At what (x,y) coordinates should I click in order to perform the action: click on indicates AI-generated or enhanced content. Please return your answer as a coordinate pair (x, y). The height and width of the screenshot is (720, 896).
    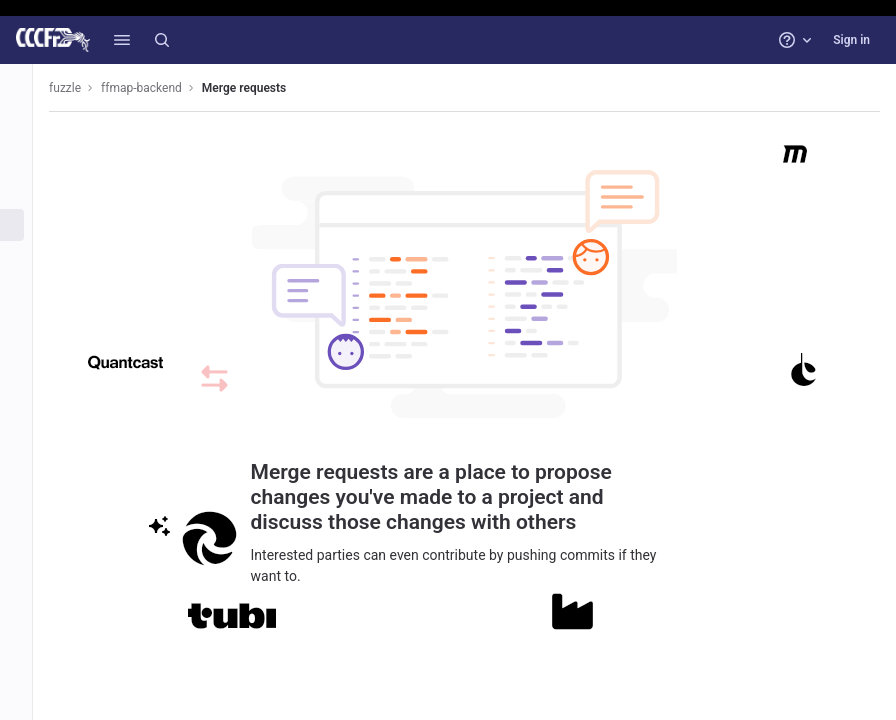
    Looking at the image, I should click on (160, 526).